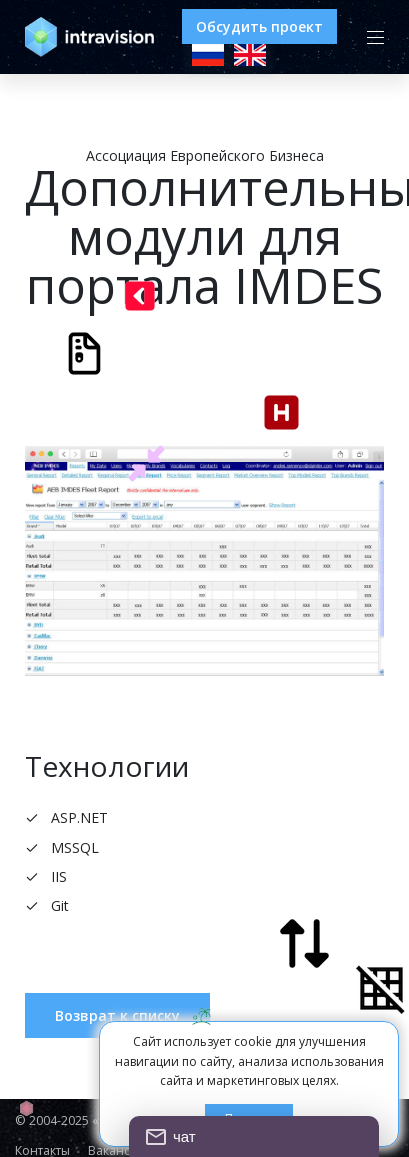 The image size is (409, 1157). I want to click on disable grid view, so click(381, 988).